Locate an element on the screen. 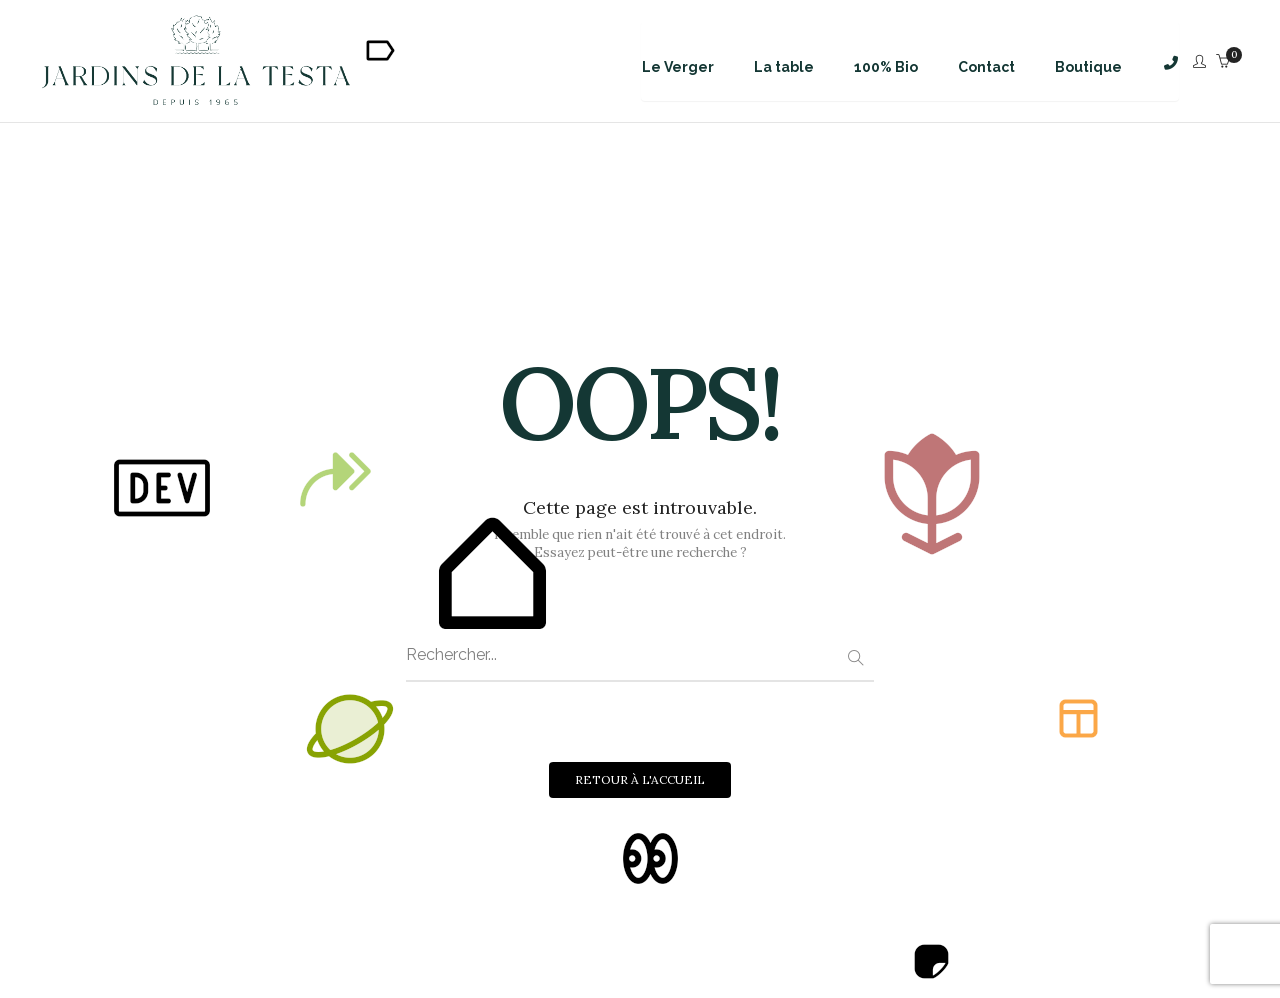 Image resolution: width=1280 pixels, height=998 pixels. mark content as viewed or seen is located at coordinates (650, 858).